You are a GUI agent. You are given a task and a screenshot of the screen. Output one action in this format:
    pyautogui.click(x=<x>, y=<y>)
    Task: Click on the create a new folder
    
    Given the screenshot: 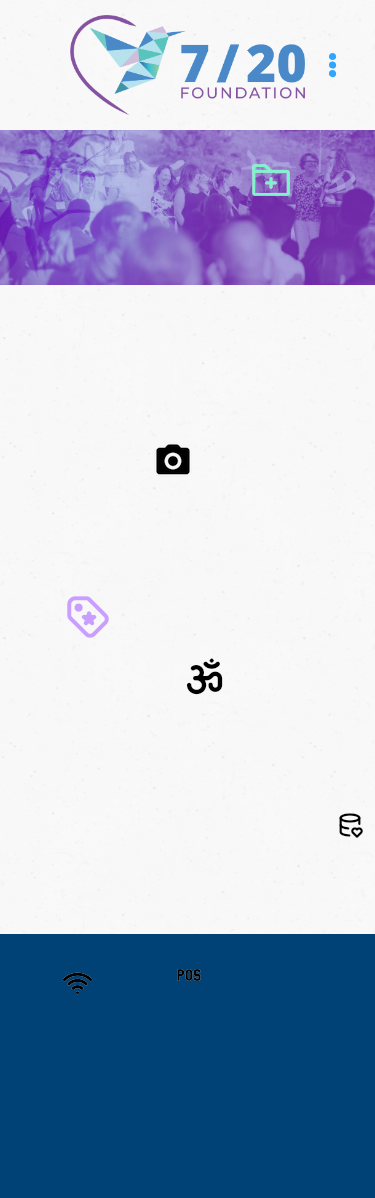 What is the action you would take?
    pyautogui.click(x=271, y=180)
    